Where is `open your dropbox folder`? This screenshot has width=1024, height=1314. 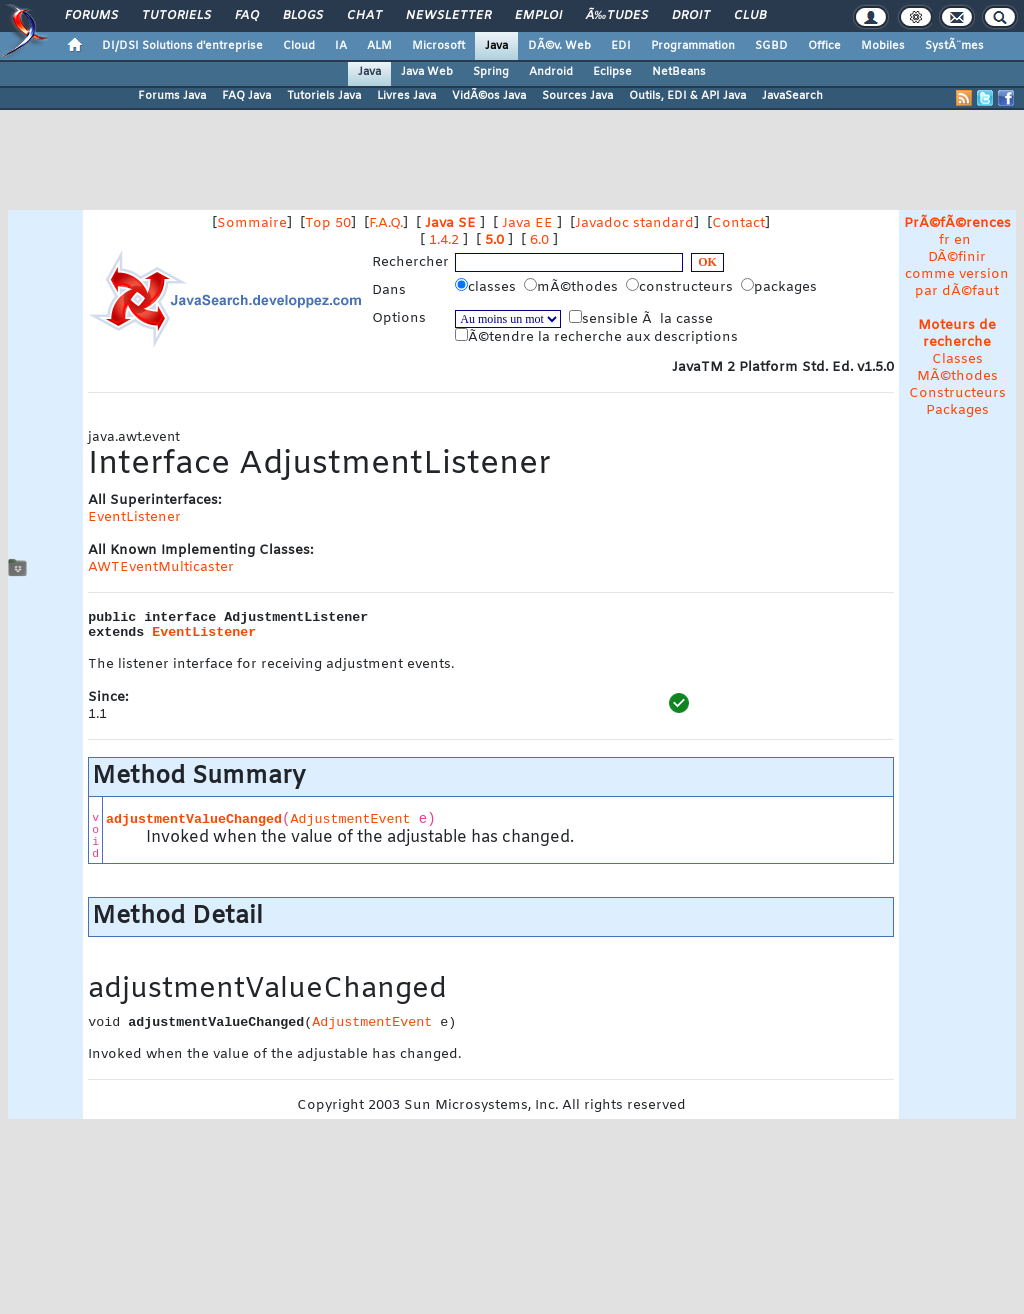
open your dropbox folder is located at coordinates (17, 567).